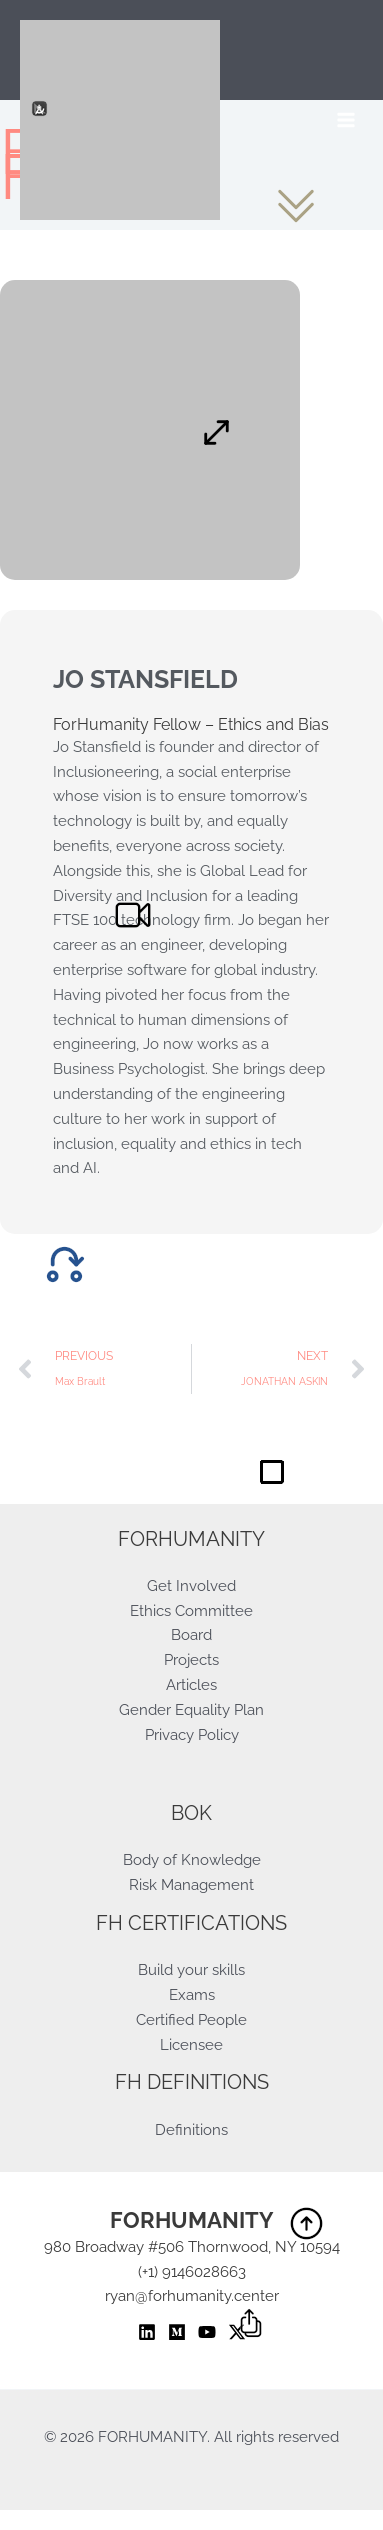 The width and height of the screenshot is (383, 2530). I want to click on scroll down or view more content below, so click(296, 206).